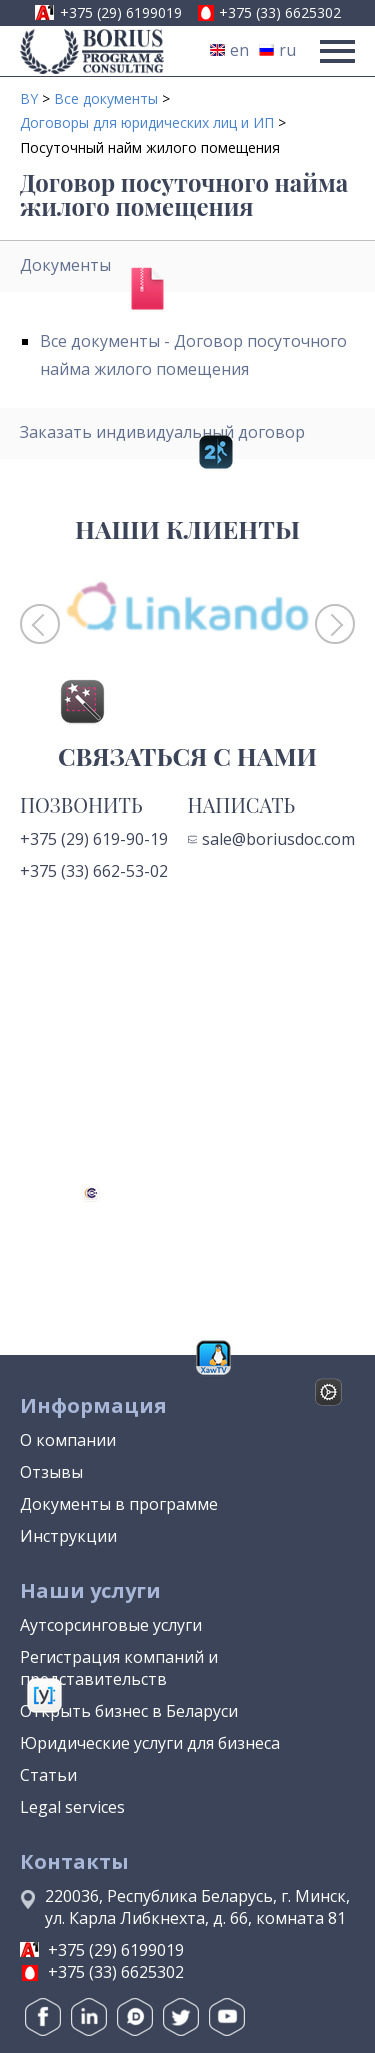 This screenshot has width=375, height=2053. Describe the element at coordinates (82, 701) in the screenshot. I see `open normcap screen capture tool` at that location.